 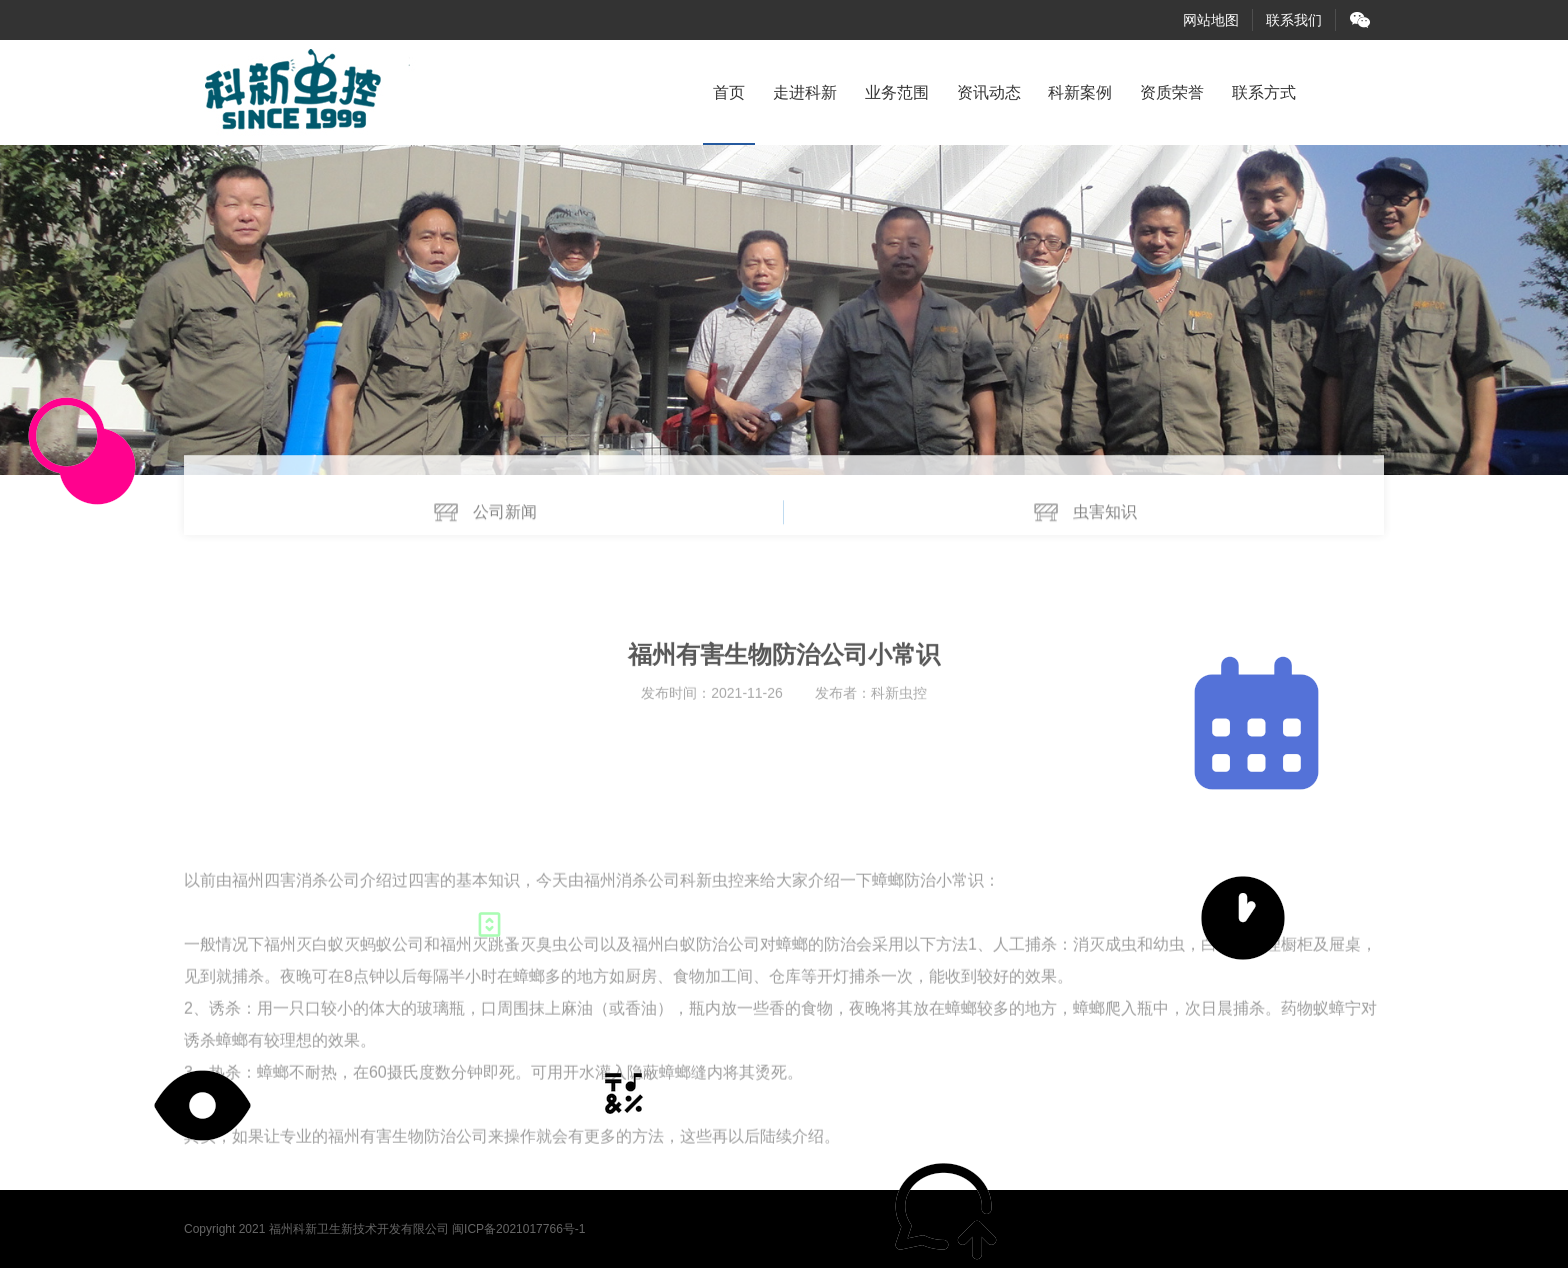 What do you see at coordinates (943, 1206) in the screenshot?
I see `send a message` at bounding box center [943, 1206].